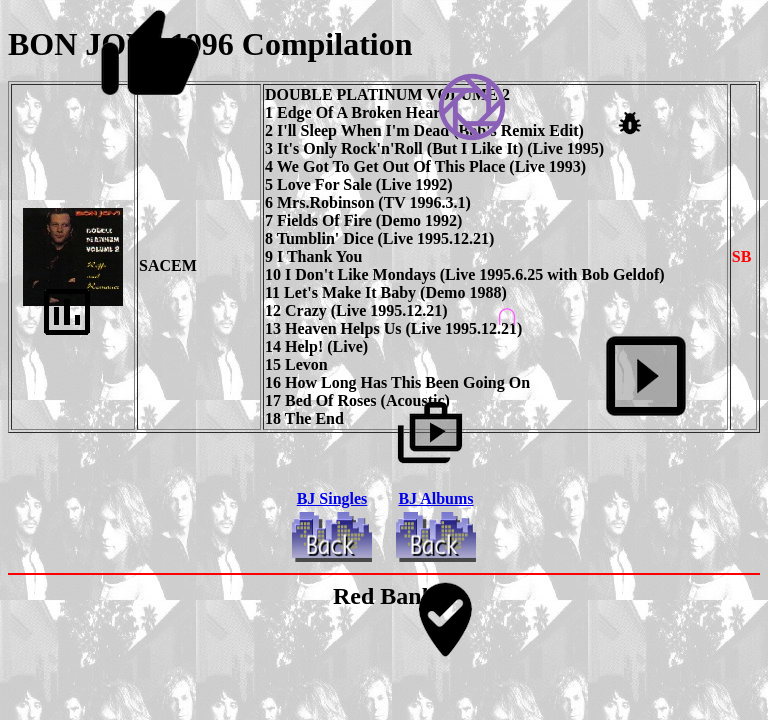  I want to click on view your google play store purchases, so click(430, 434).